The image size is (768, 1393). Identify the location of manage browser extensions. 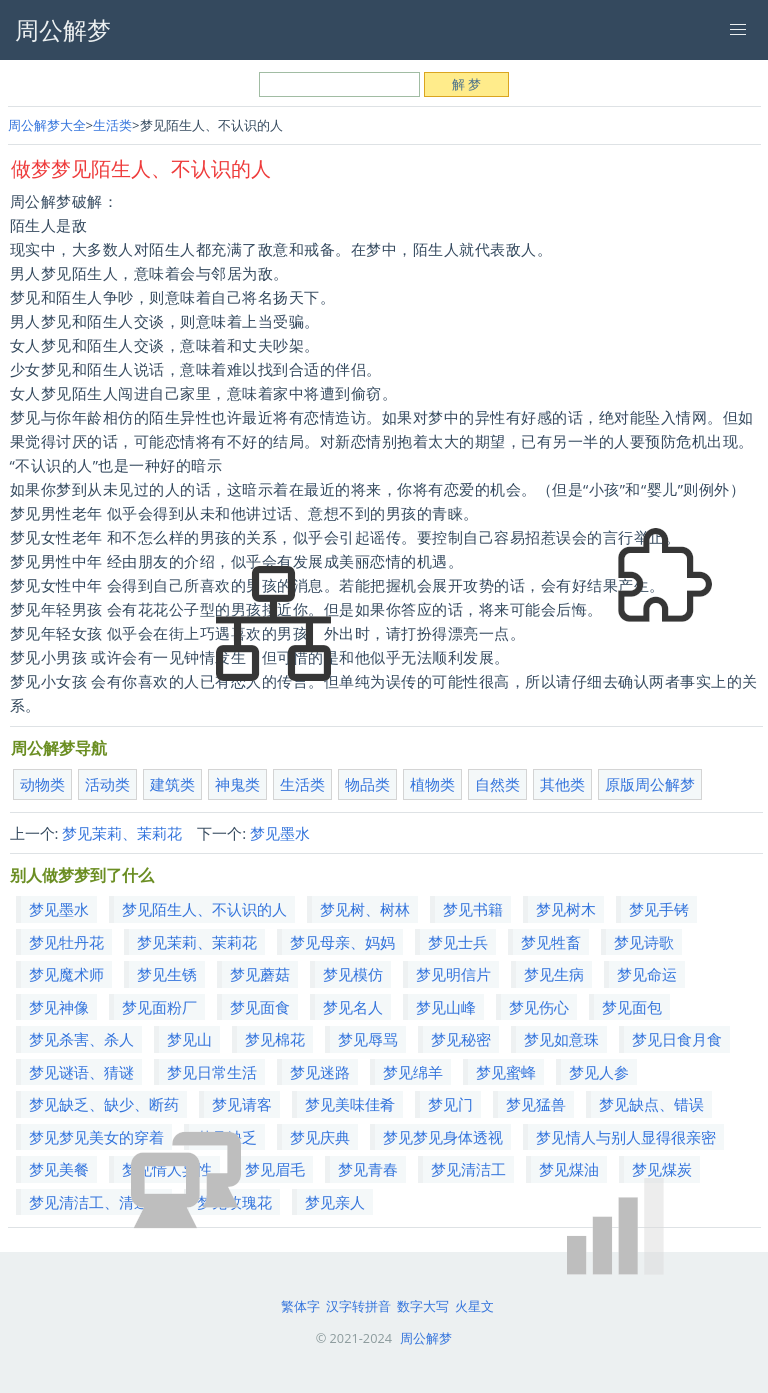
(662, 578).